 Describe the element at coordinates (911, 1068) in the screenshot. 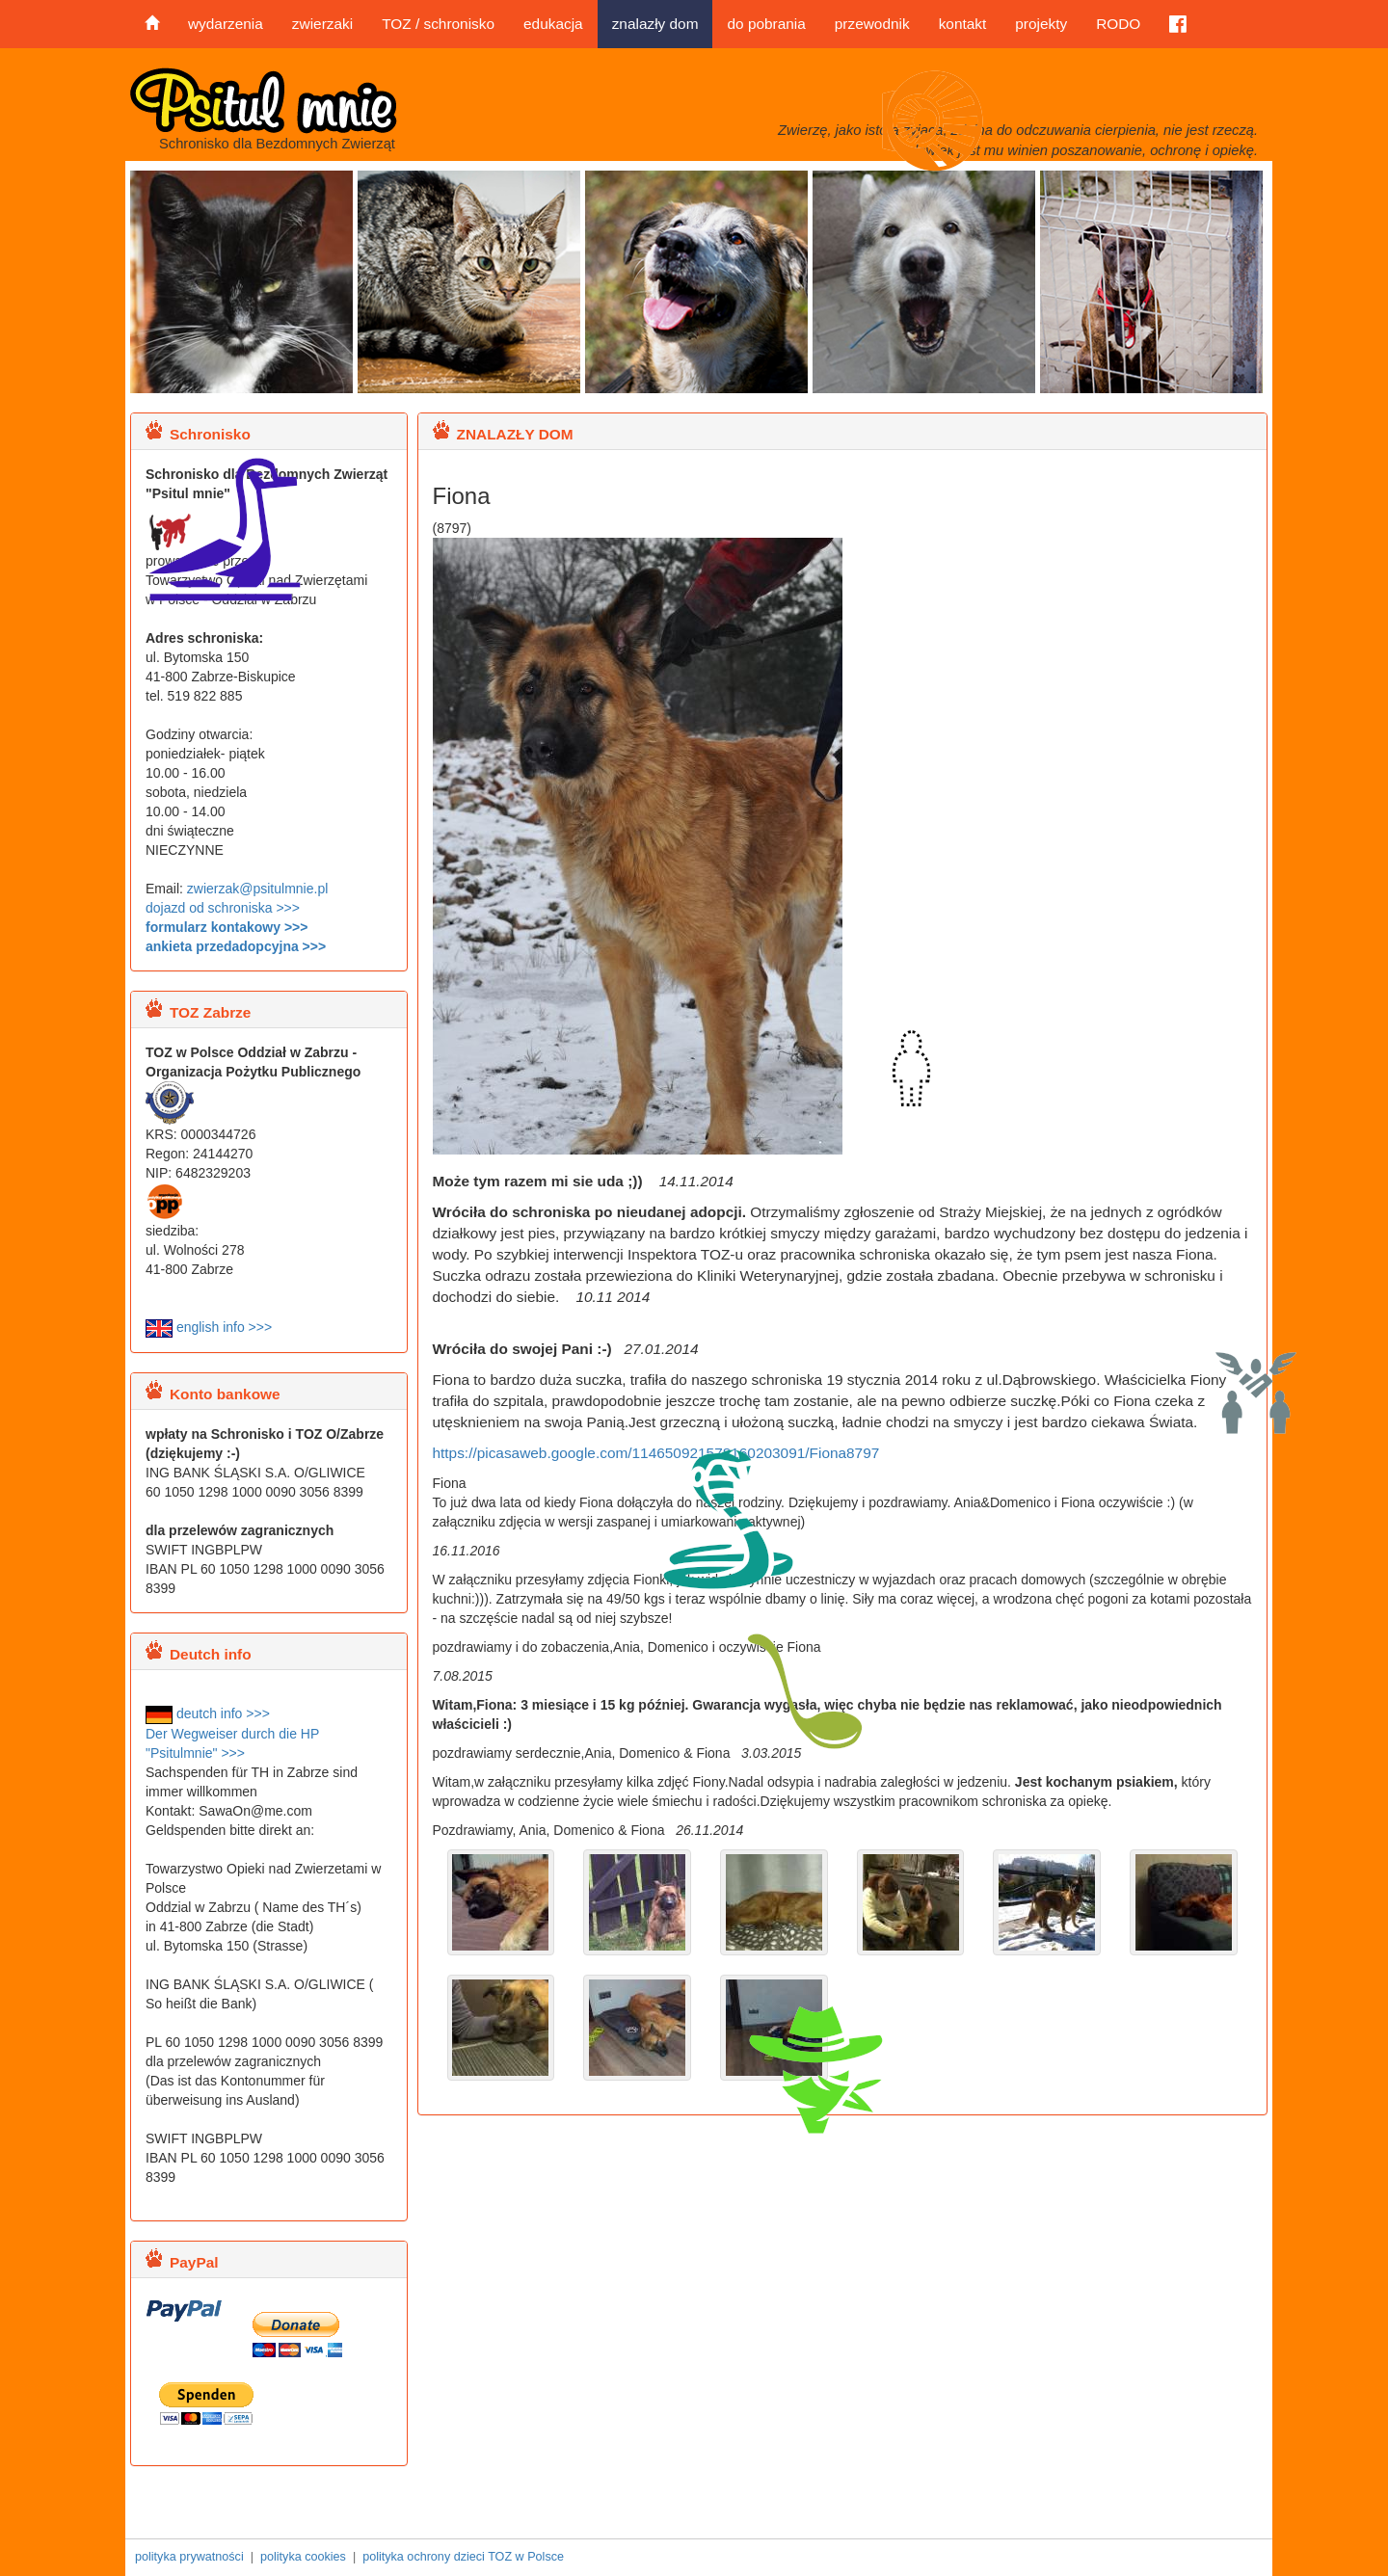

I see `toggle invisibility or stealth mode` at that location.